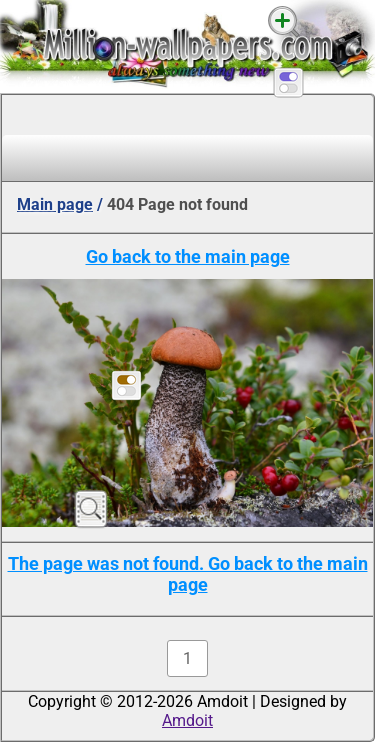 The height and width of the screenshot is (742, 375). I want to click on open the system logs application, so click(91, 509).